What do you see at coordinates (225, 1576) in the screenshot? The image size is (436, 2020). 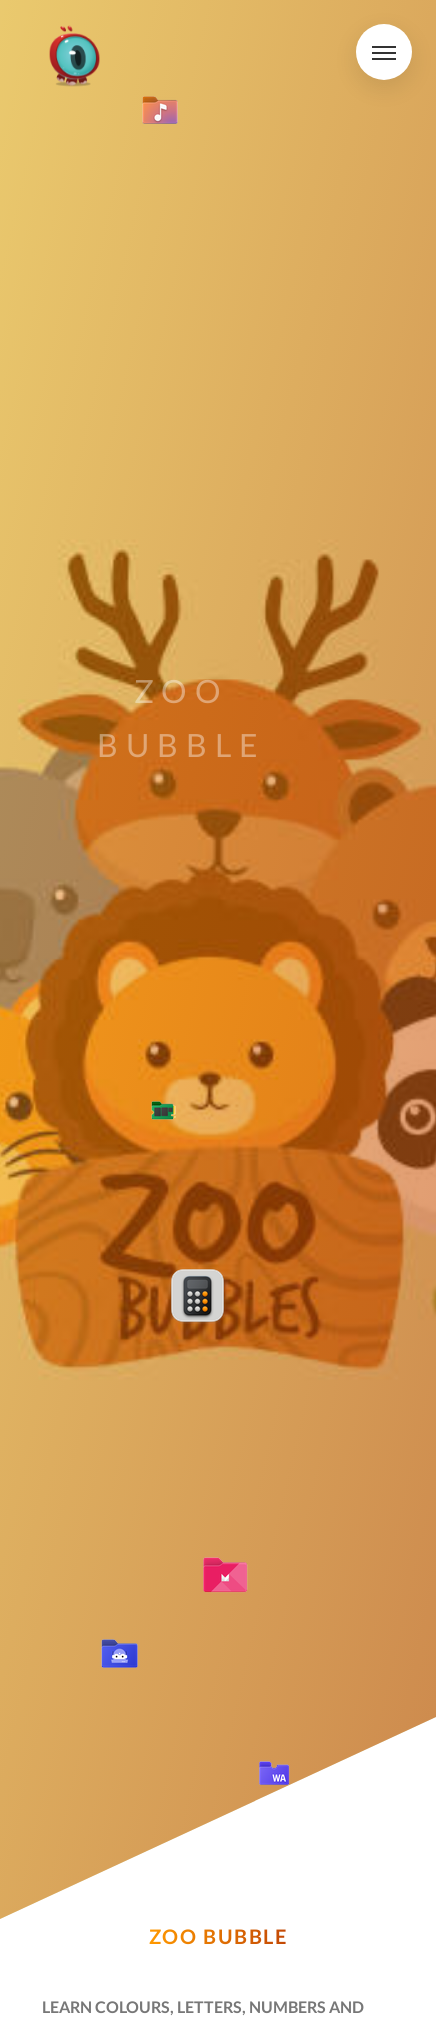 I see `open android marshmallow system folder` at bounding box center [225, 1576].